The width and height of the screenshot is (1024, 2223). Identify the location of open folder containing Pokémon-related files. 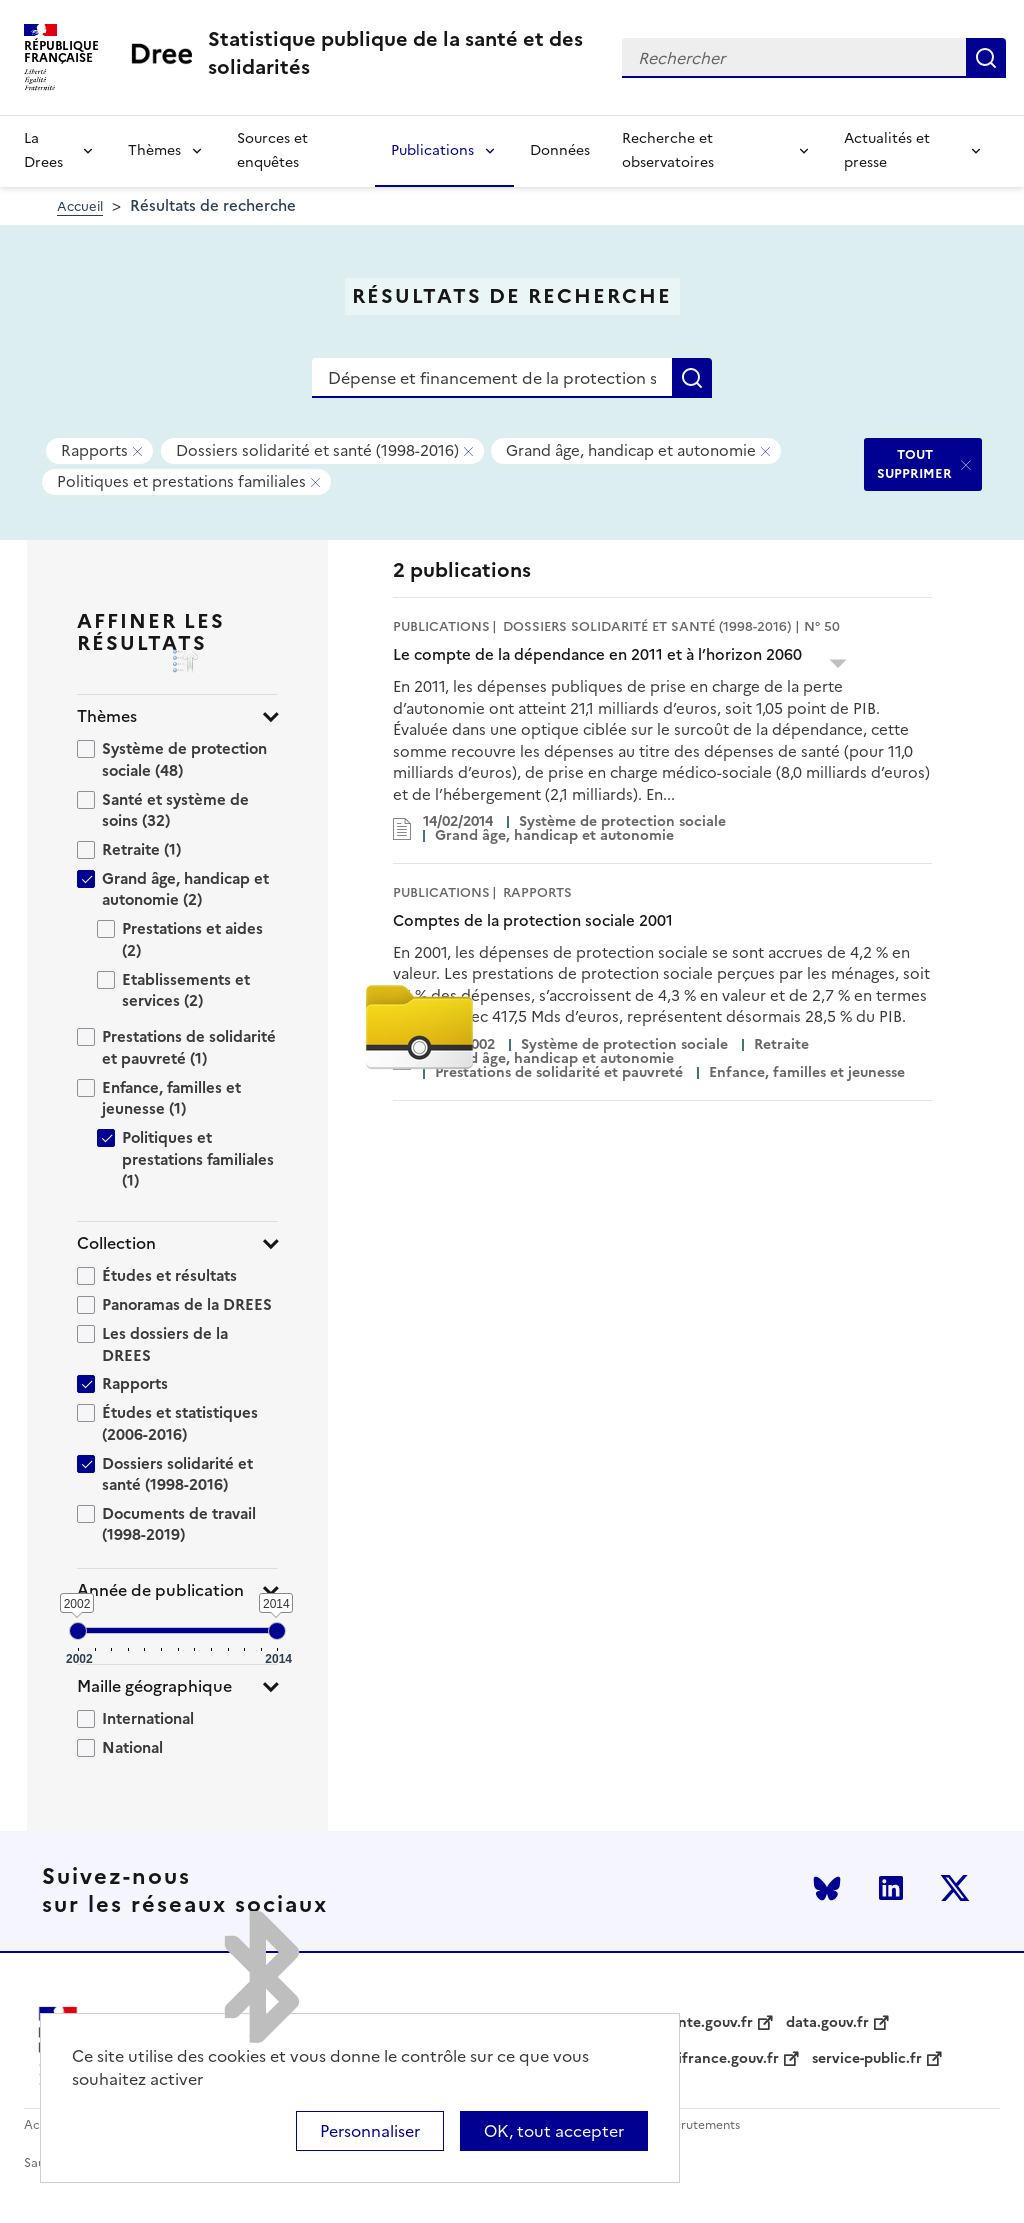
(419, 1030).